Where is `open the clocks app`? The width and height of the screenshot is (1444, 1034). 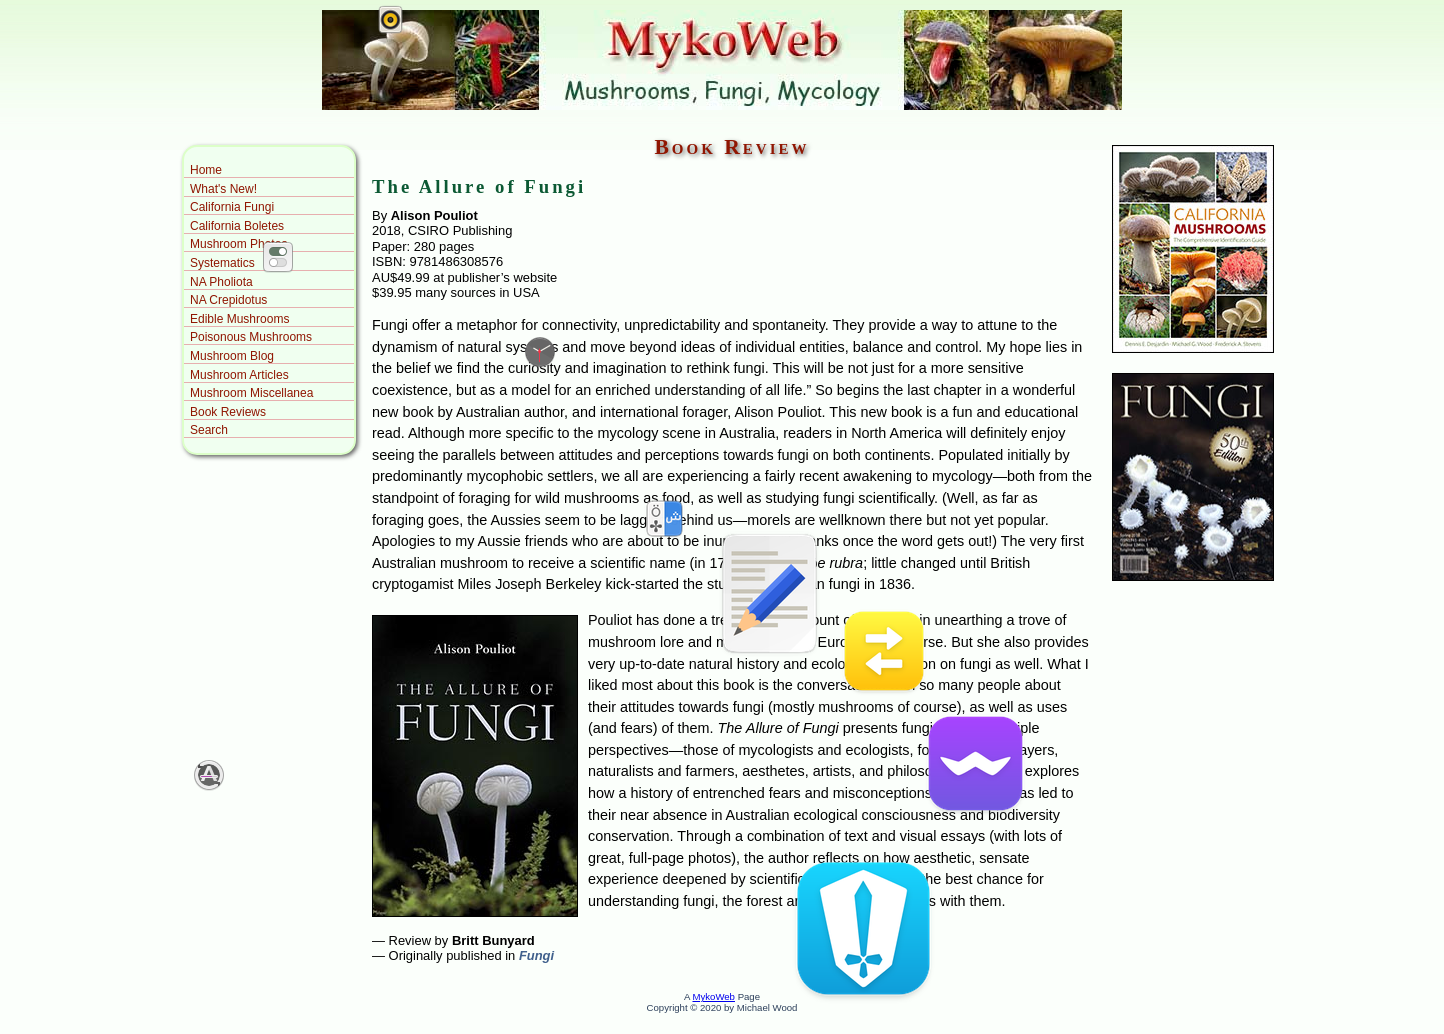
open the clocks app is located at coordinates (540, 352).